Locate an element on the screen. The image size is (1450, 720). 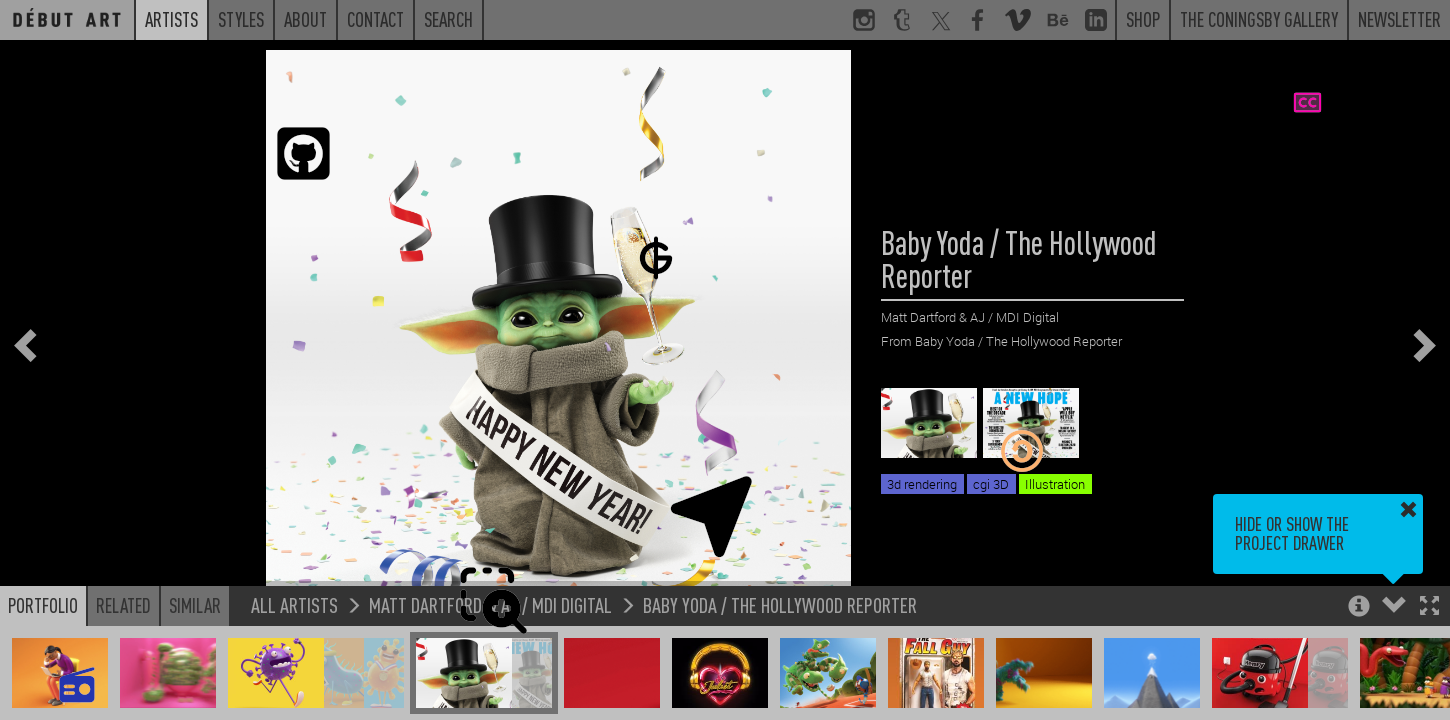
navigate to your current location is located at coordinates (714, 514).